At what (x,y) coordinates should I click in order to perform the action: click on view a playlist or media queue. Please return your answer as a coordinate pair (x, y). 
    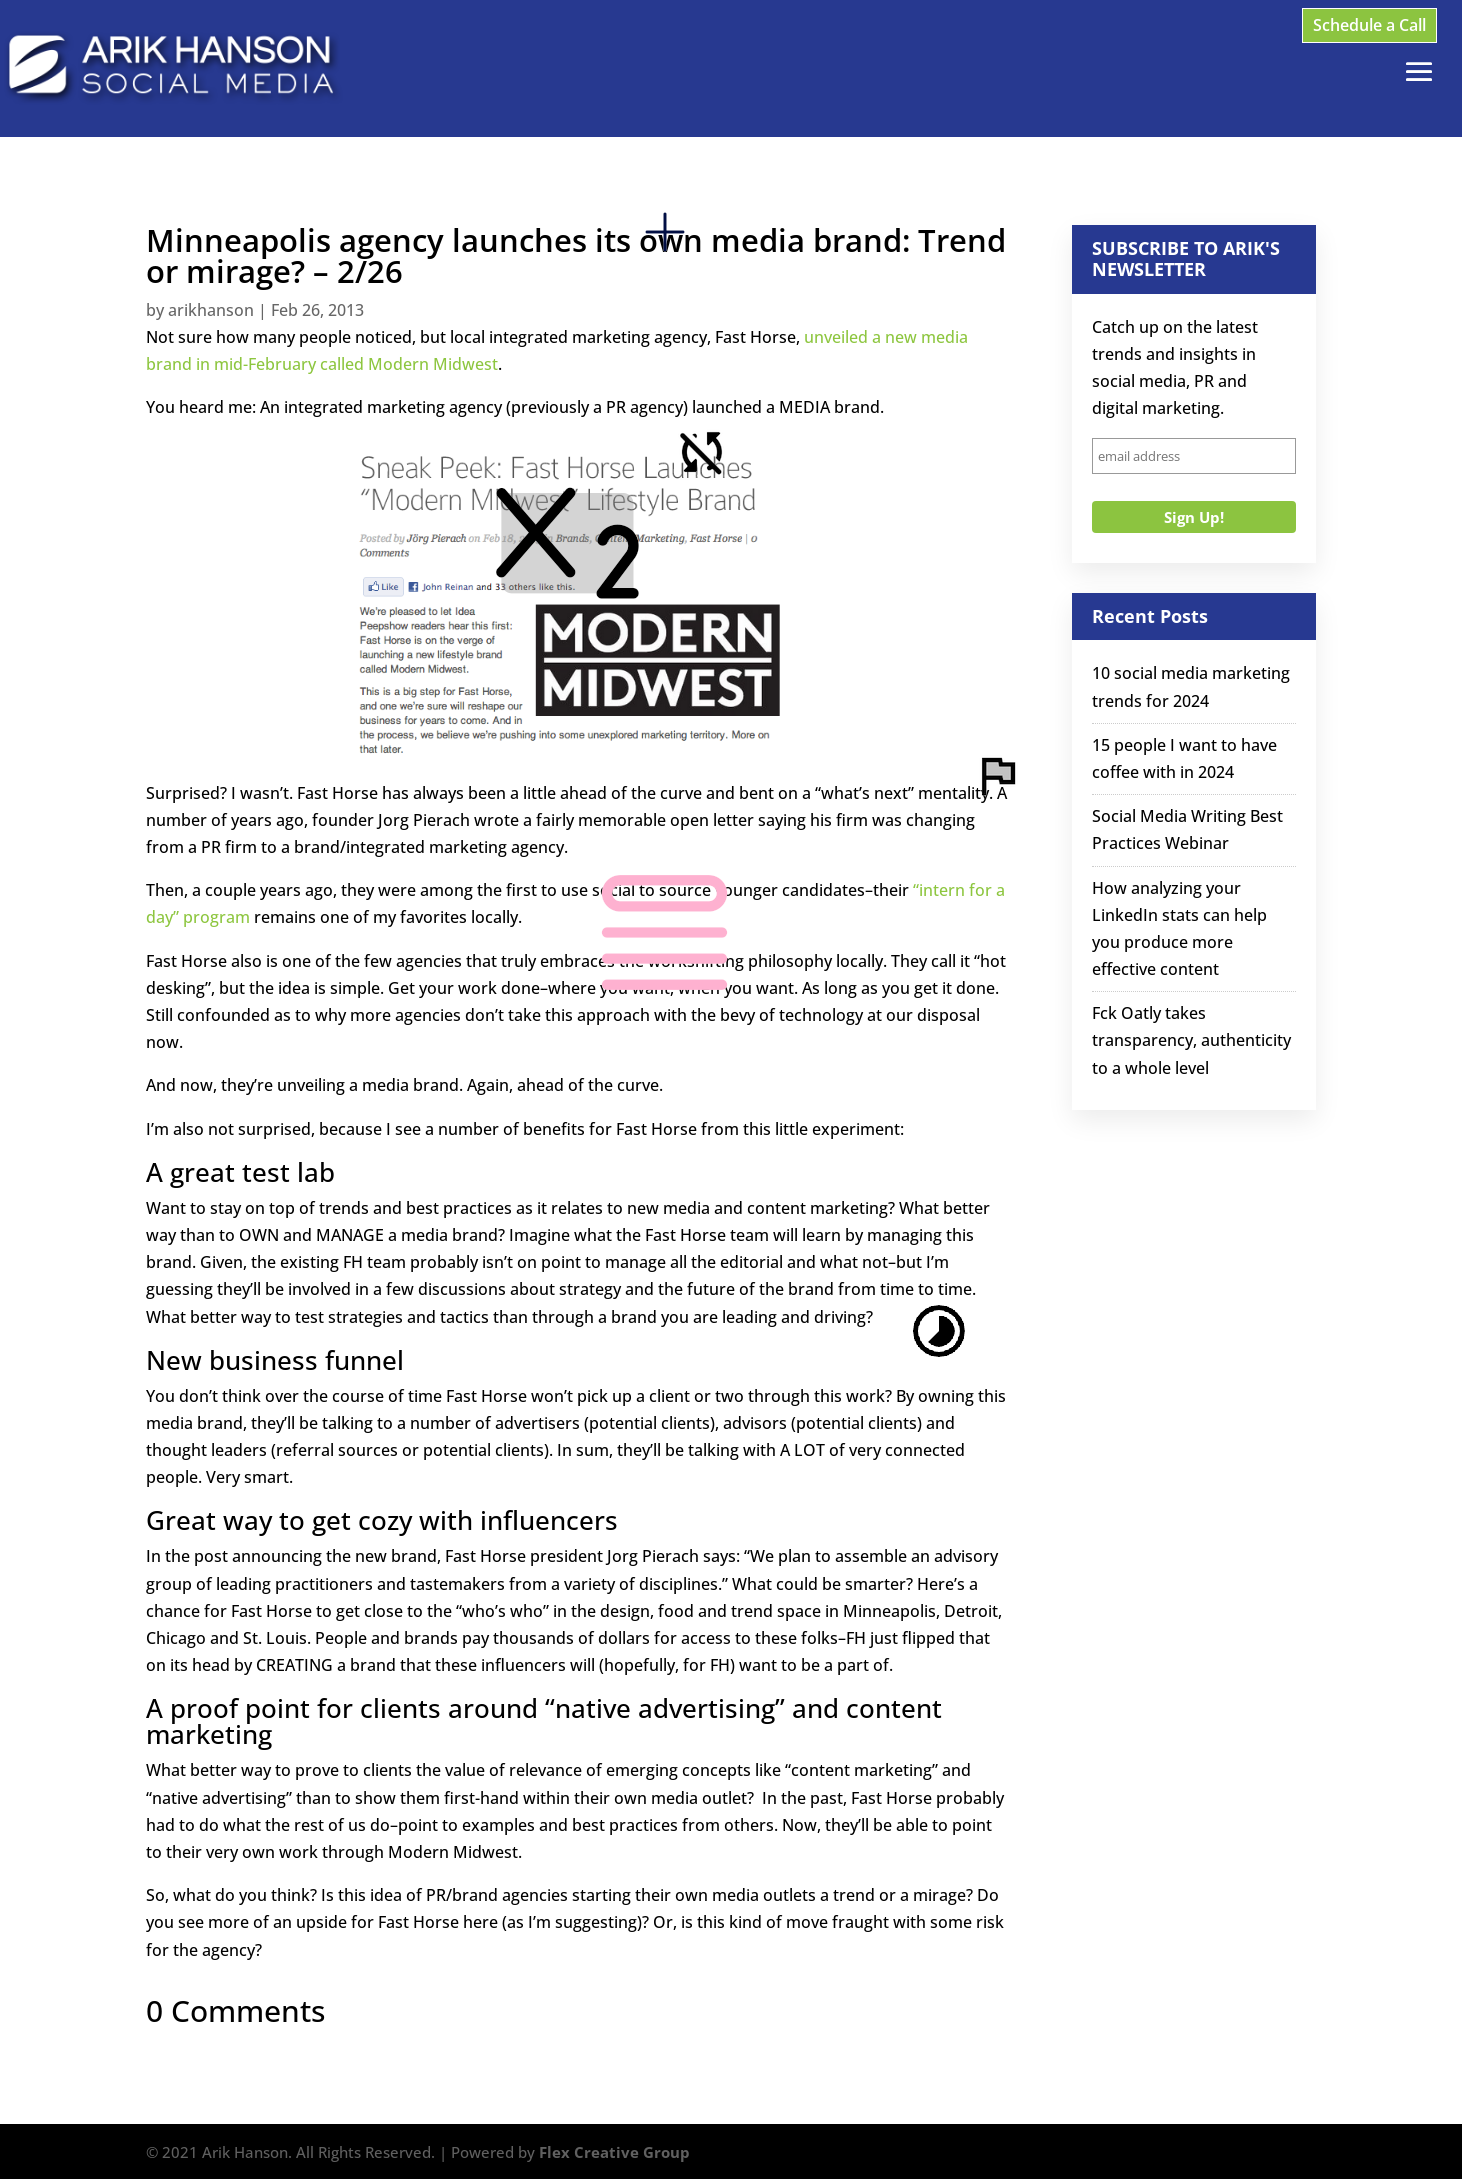
    Looking at the image, I should click on (664, 932).